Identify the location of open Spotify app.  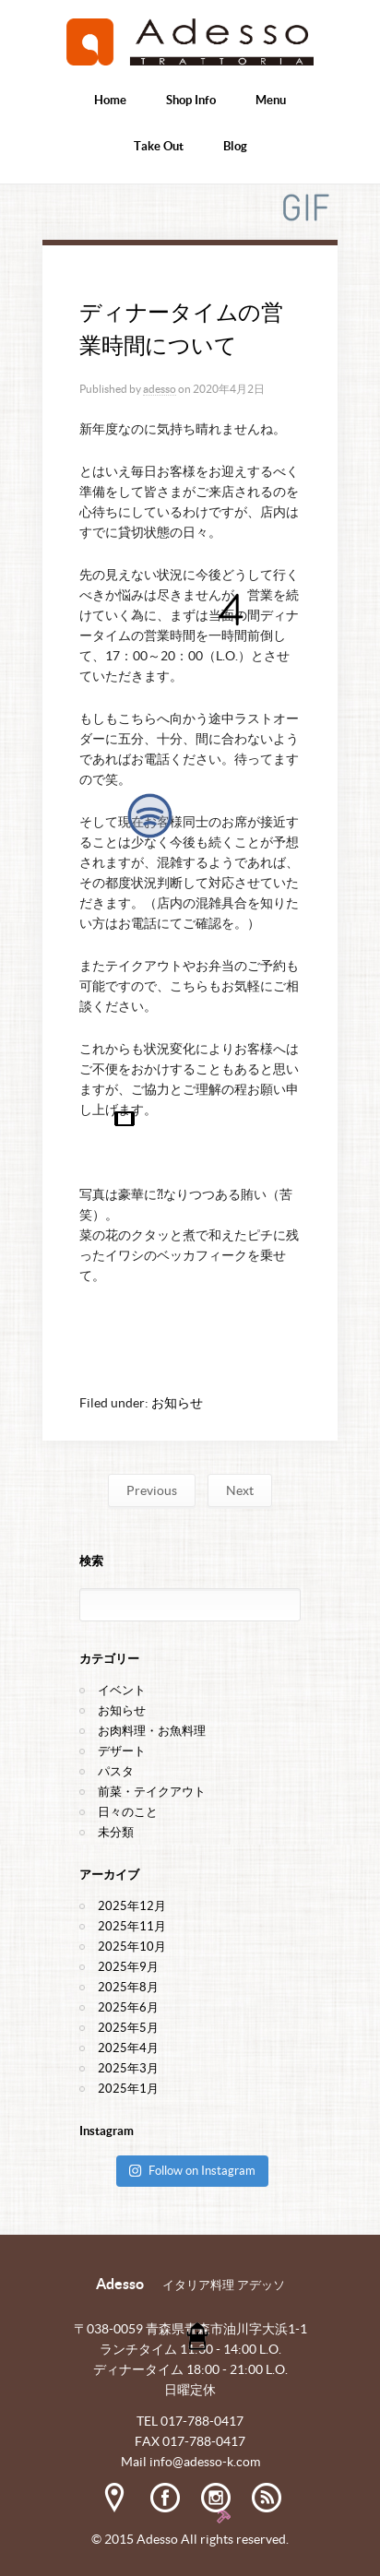
(149, 815).